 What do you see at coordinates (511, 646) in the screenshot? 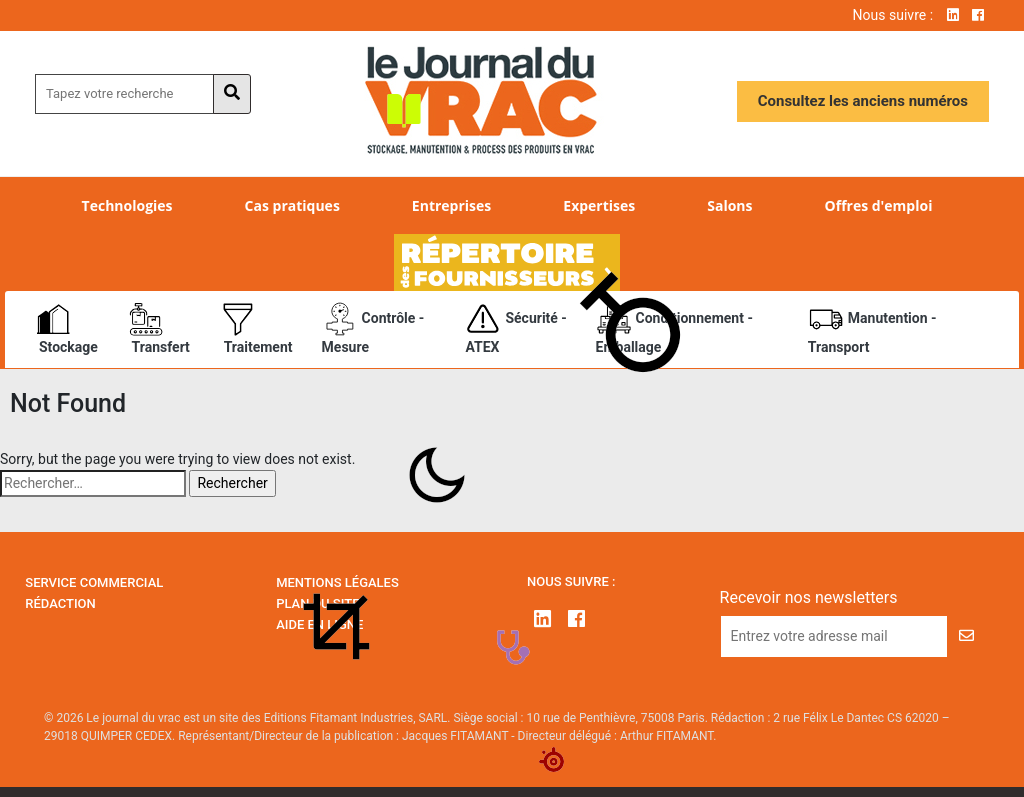
I see `access health or medical features` at bounding box center [511, 646].